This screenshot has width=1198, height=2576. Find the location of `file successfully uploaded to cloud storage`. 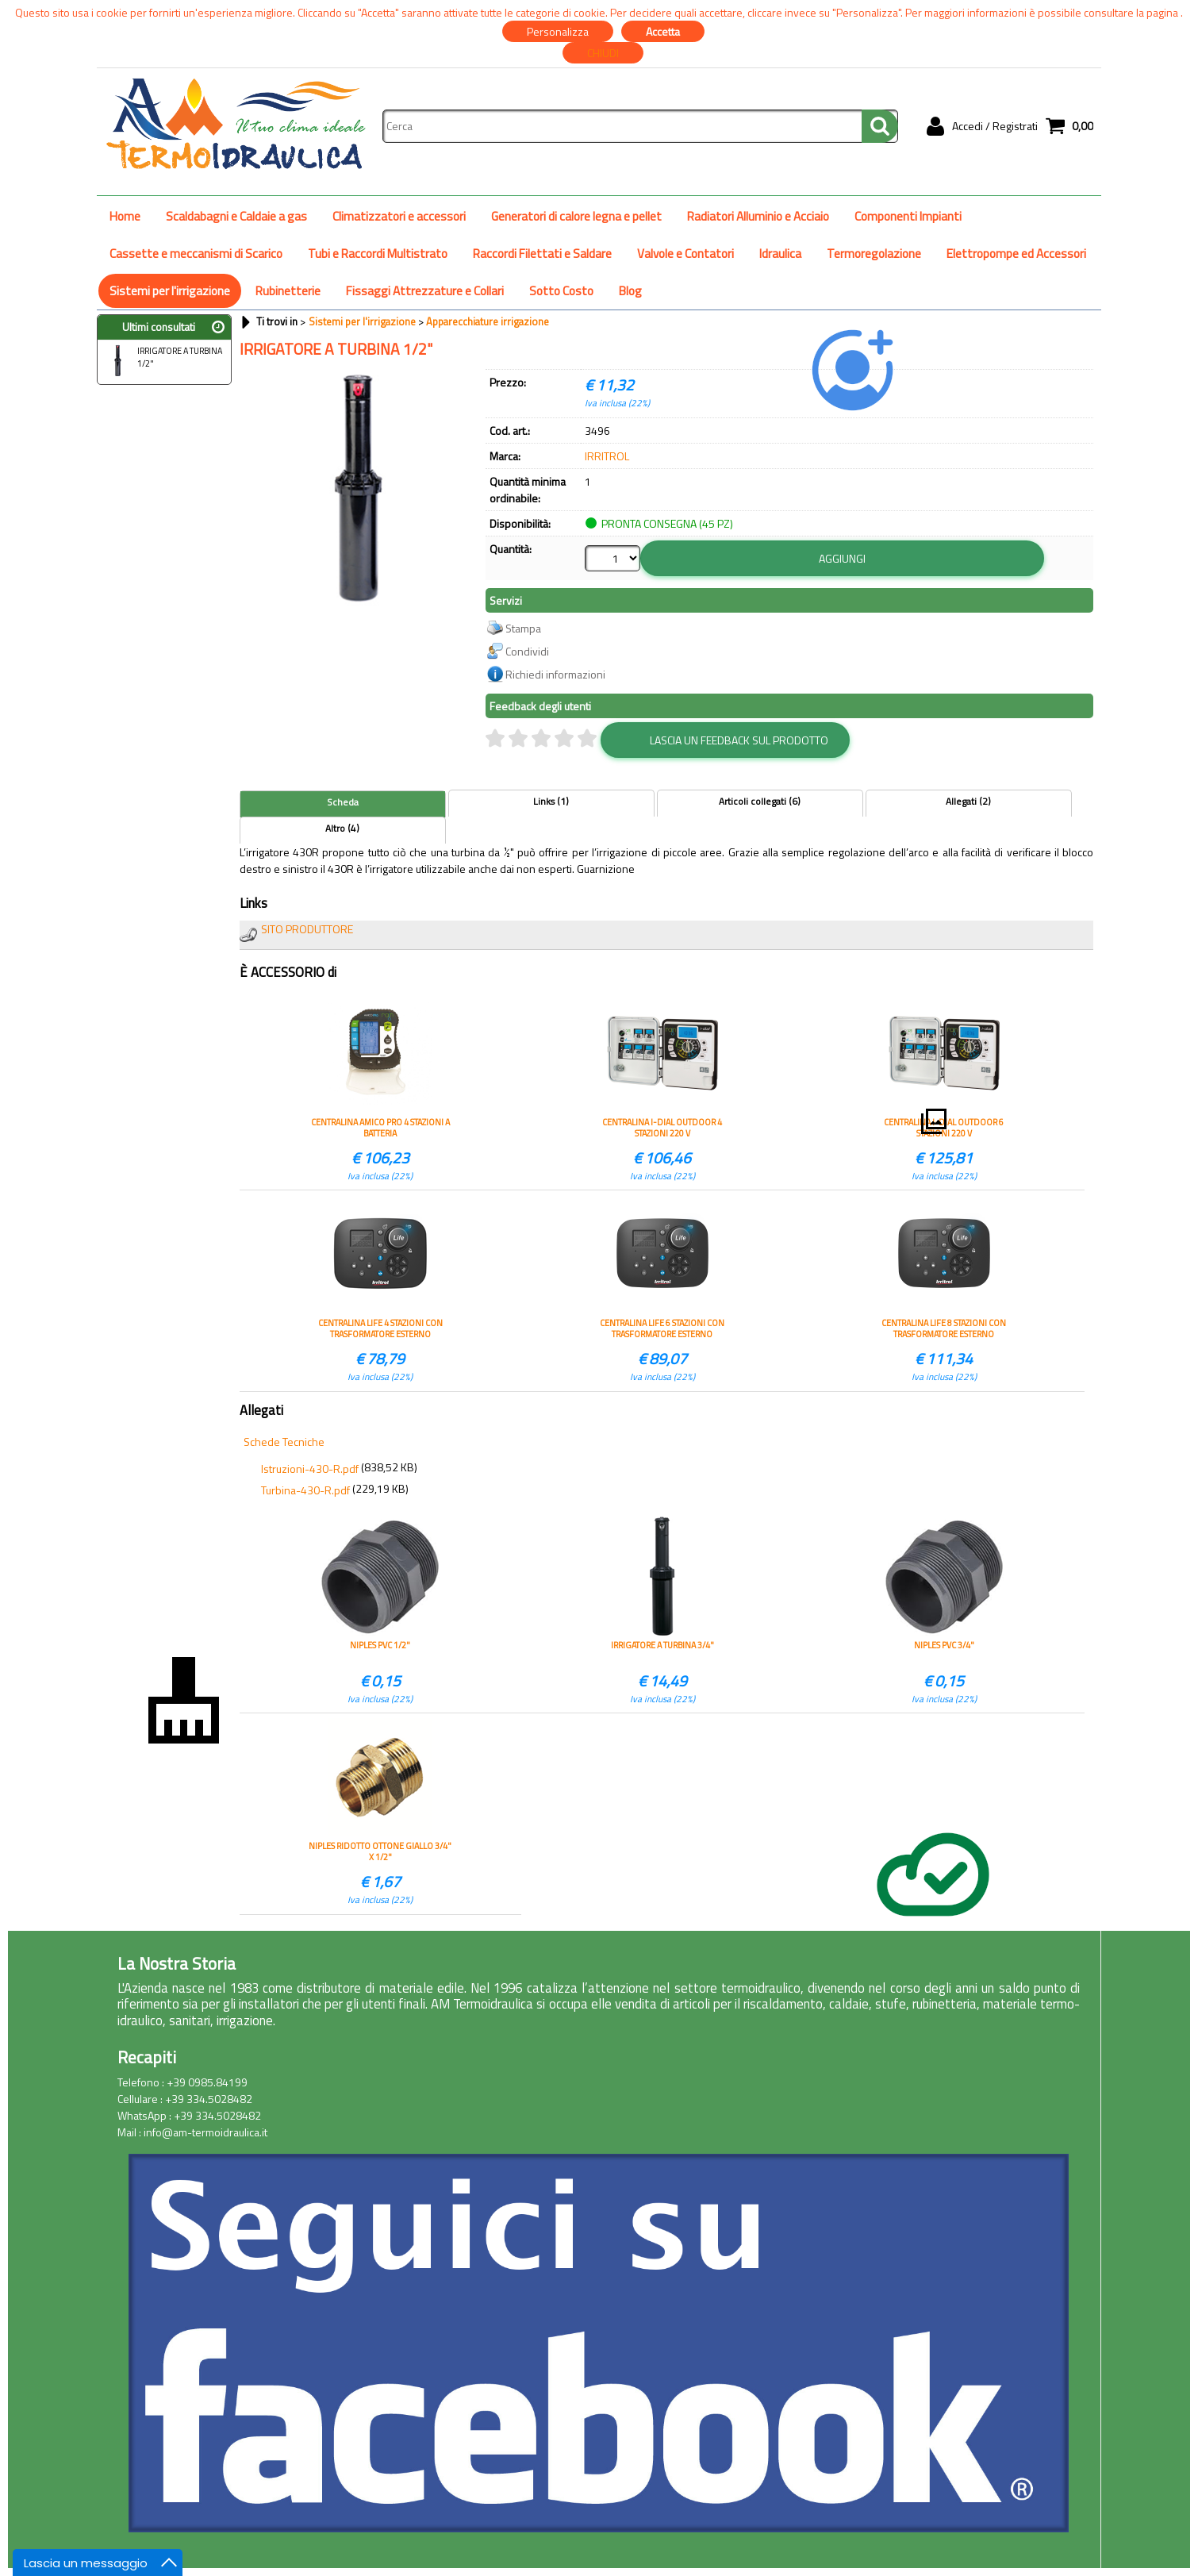

file successfully uploaded to cloud storage is located at coordinates (933, 1874).